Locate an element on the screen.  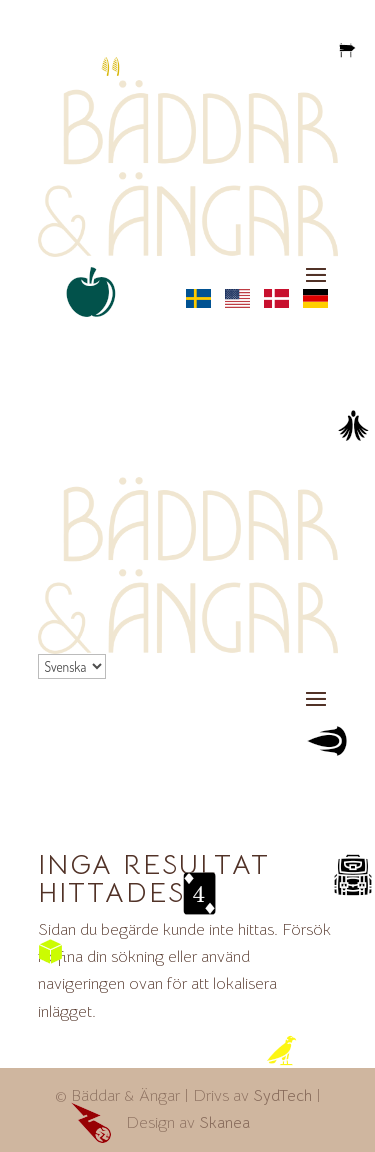
launch a lightning-fast attack or special move is located at coordinates (91, 1123).